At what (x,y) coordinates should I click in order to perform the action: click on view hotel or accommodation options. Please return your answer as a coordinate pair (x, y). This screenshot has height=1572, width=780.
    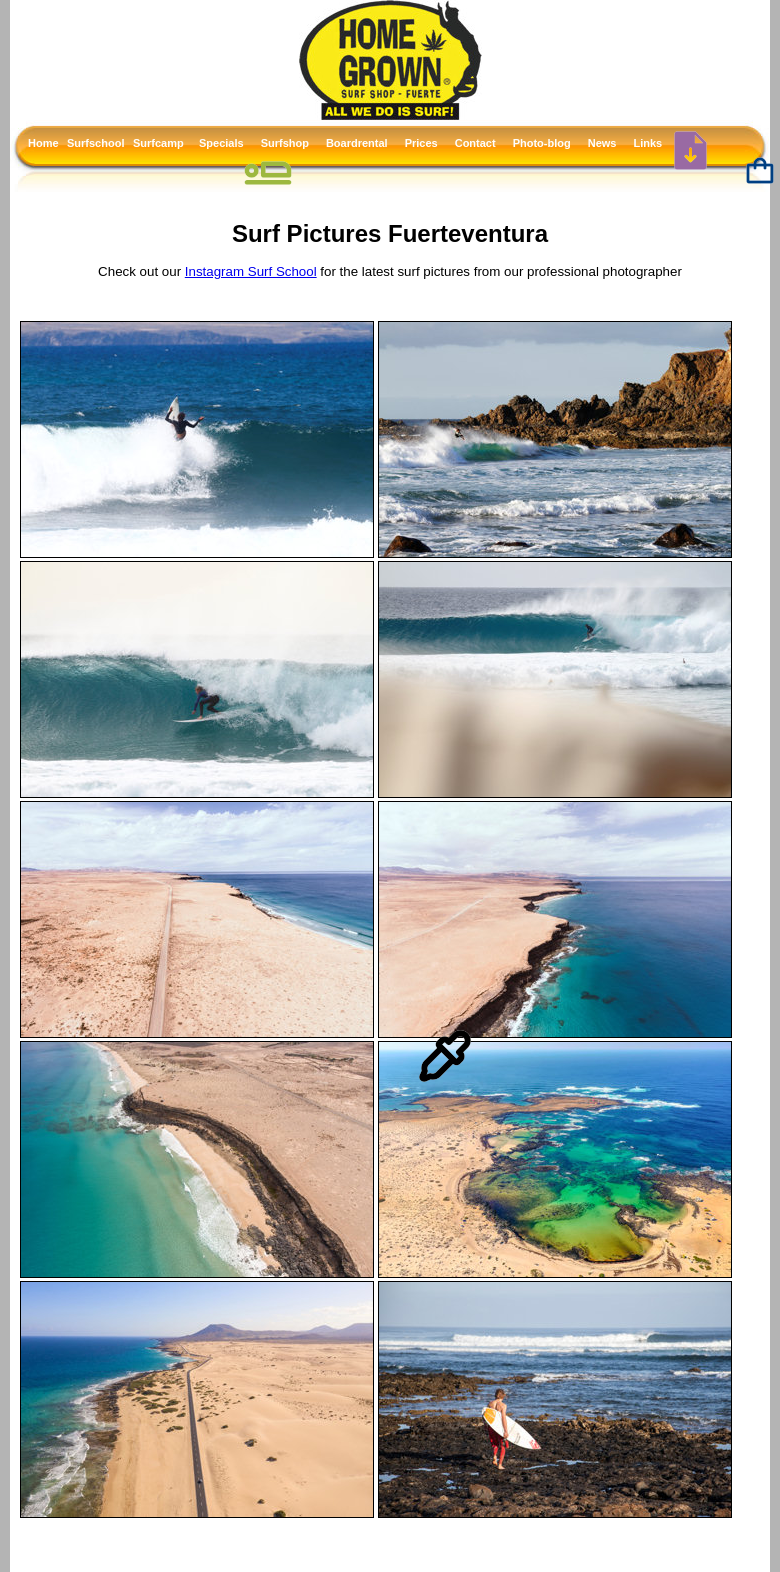
    Looking at the image, I should click on (268, 173).